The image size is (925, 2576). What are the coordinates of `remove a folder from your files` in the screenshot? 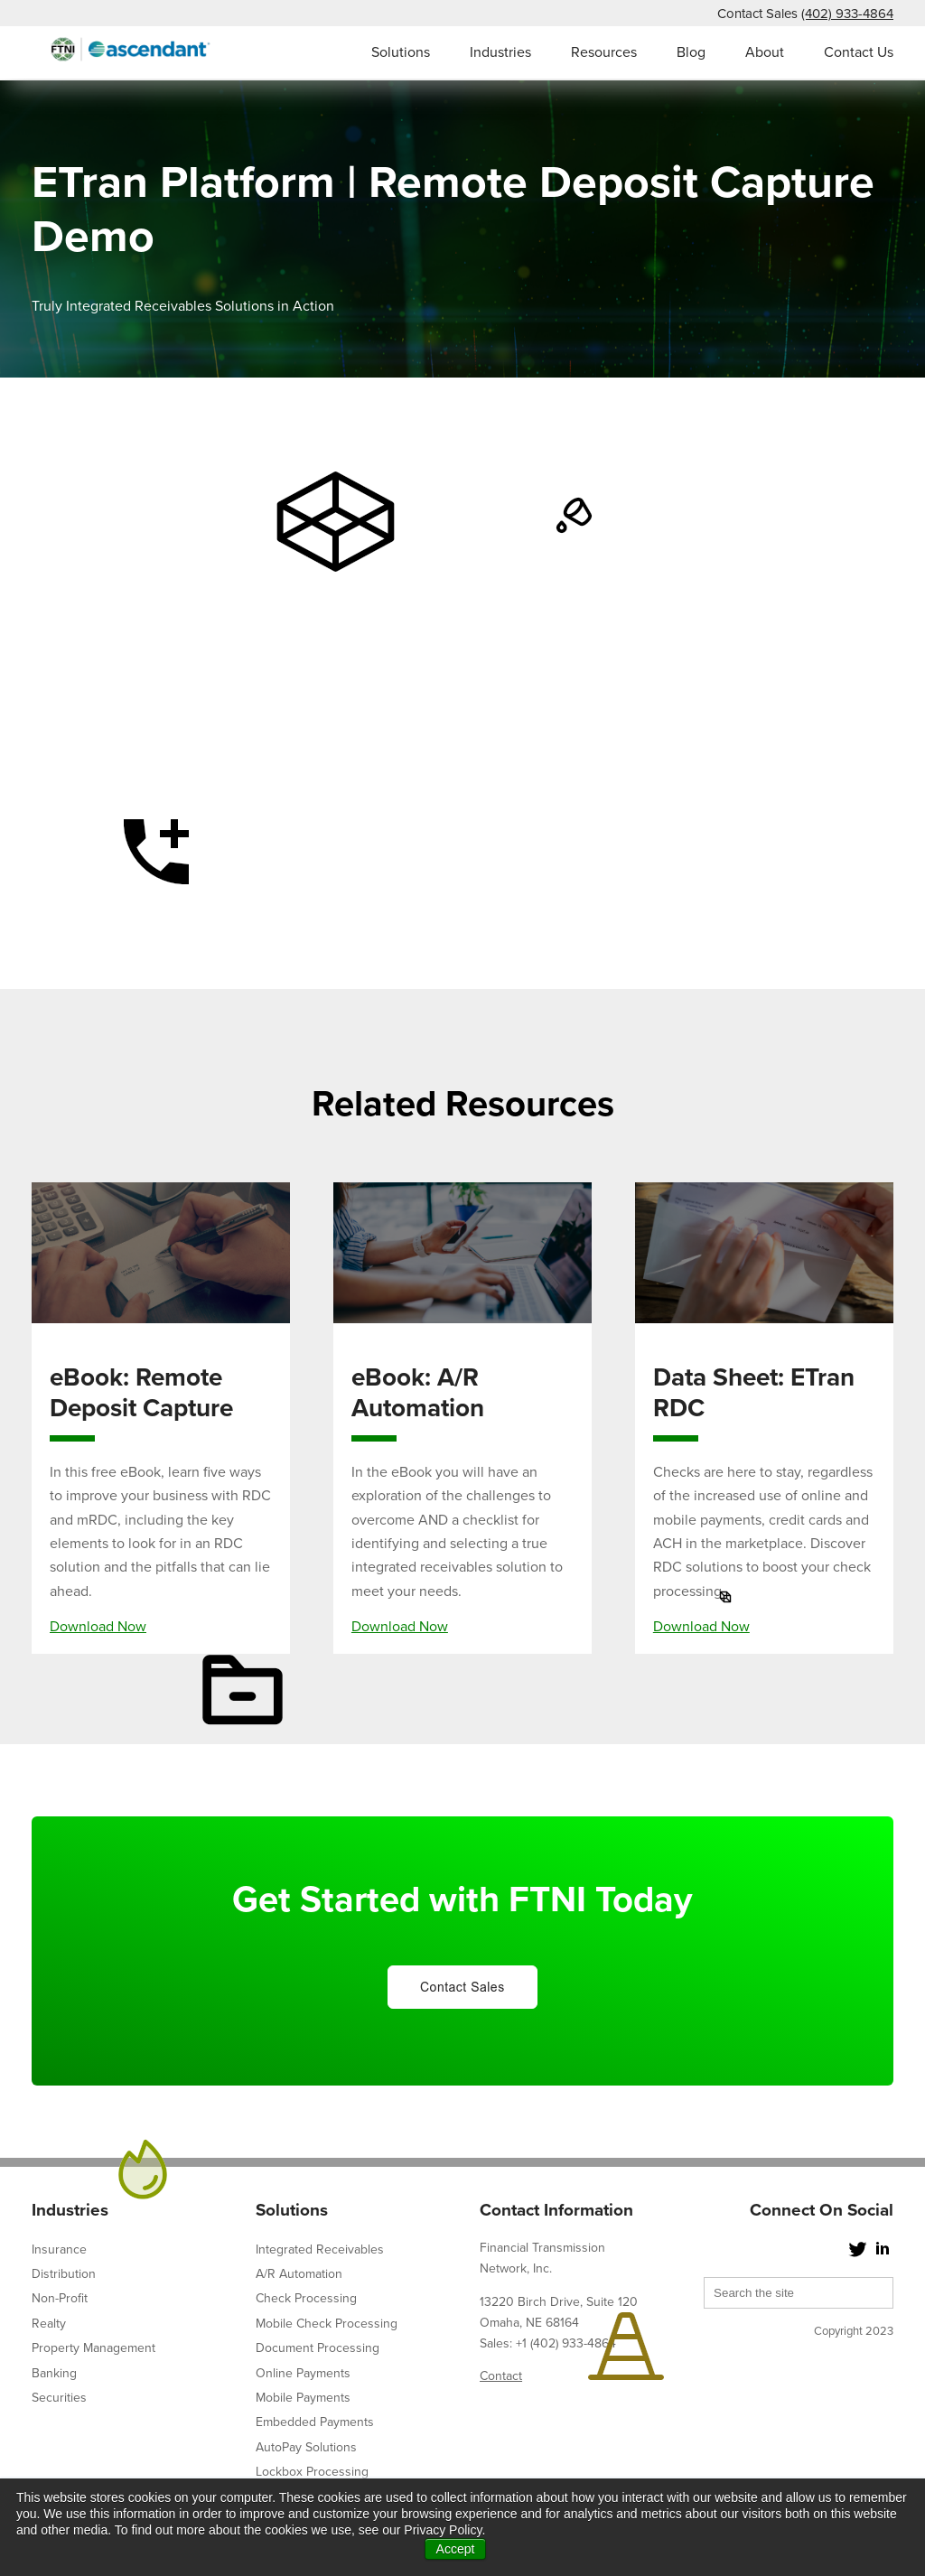 It's located at (242, 1690).